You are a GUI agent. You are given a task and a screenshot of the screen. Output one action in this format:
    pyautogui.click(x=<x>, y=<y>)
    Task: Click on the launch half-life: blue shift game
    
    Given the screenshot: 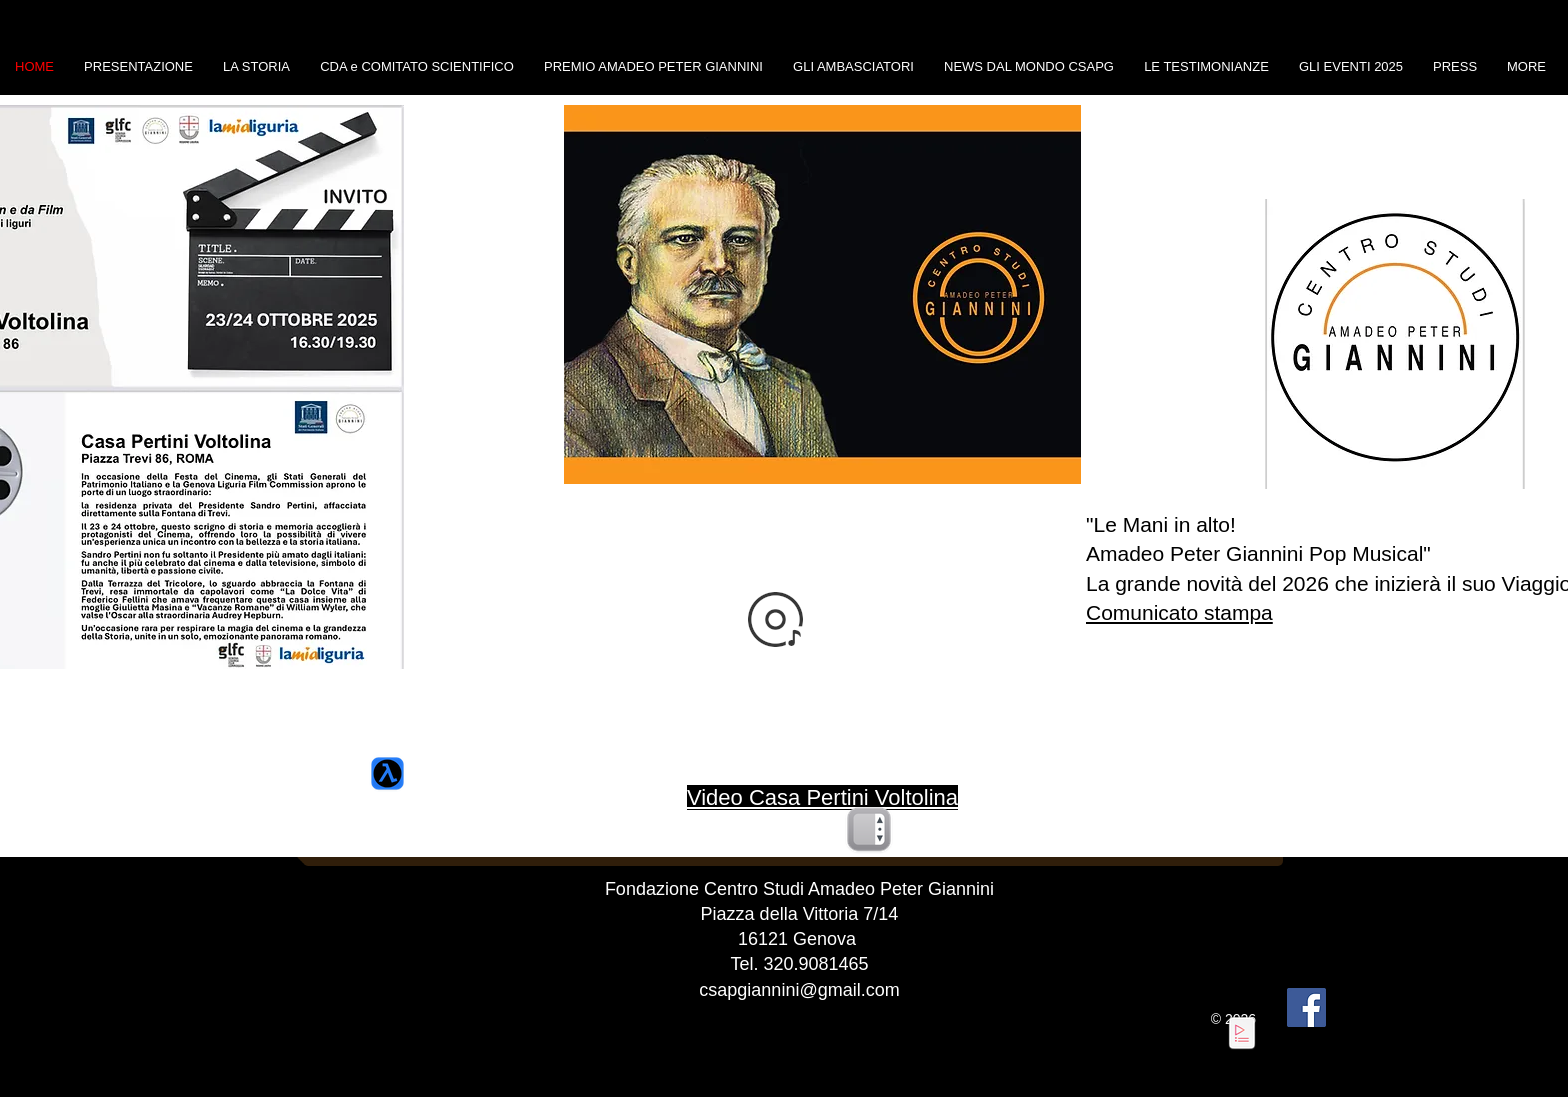 What is the action you would take?
    pyautogui.click(x=387, y=773)
    